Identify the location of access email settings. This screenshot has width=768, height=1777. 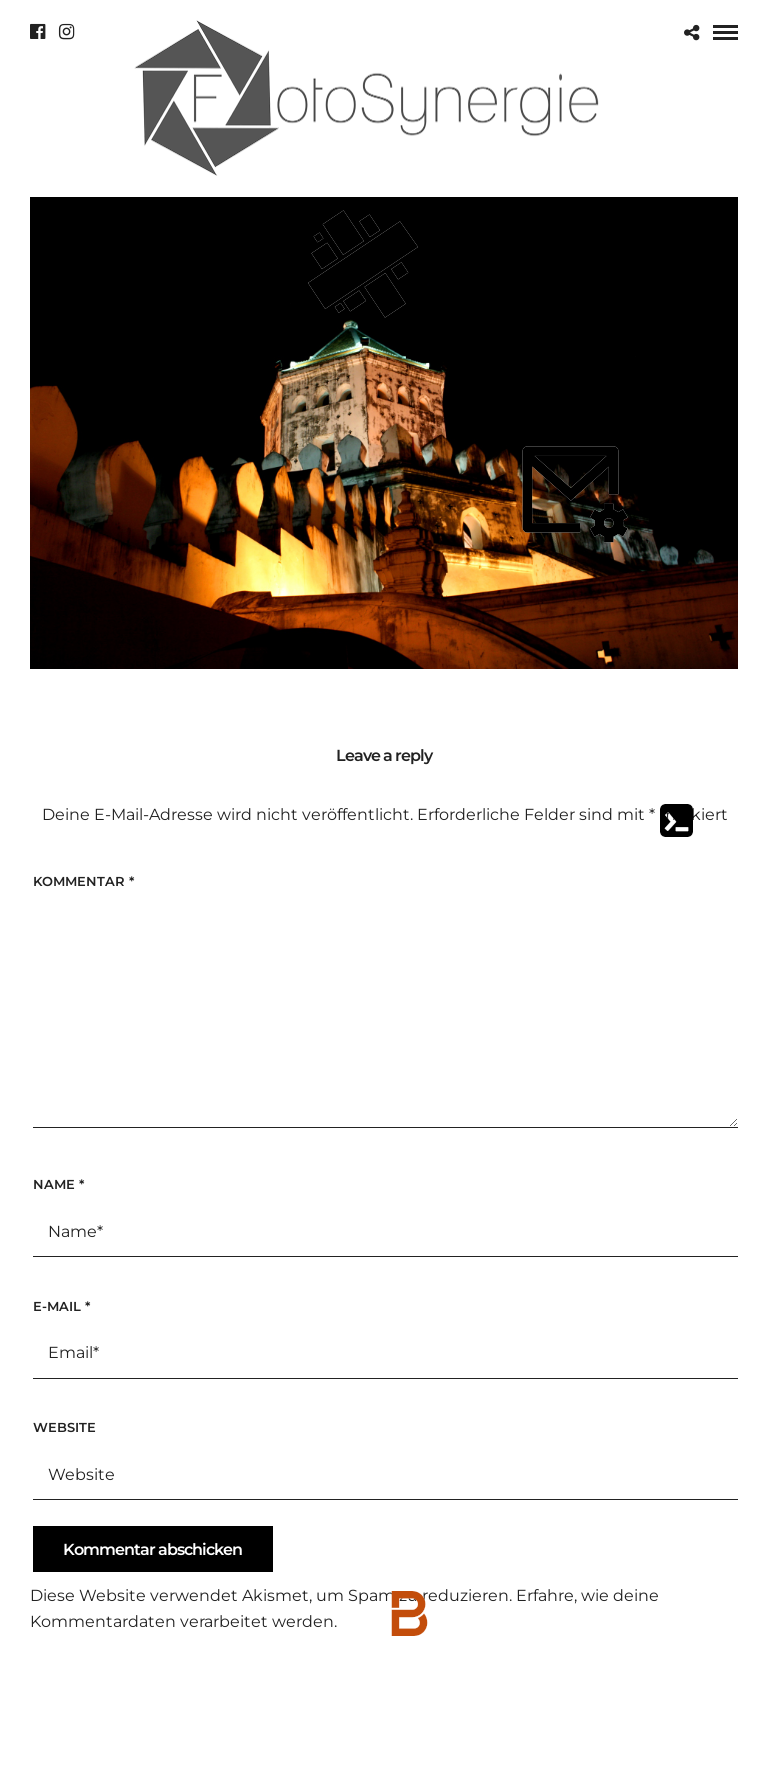
(570, 489).